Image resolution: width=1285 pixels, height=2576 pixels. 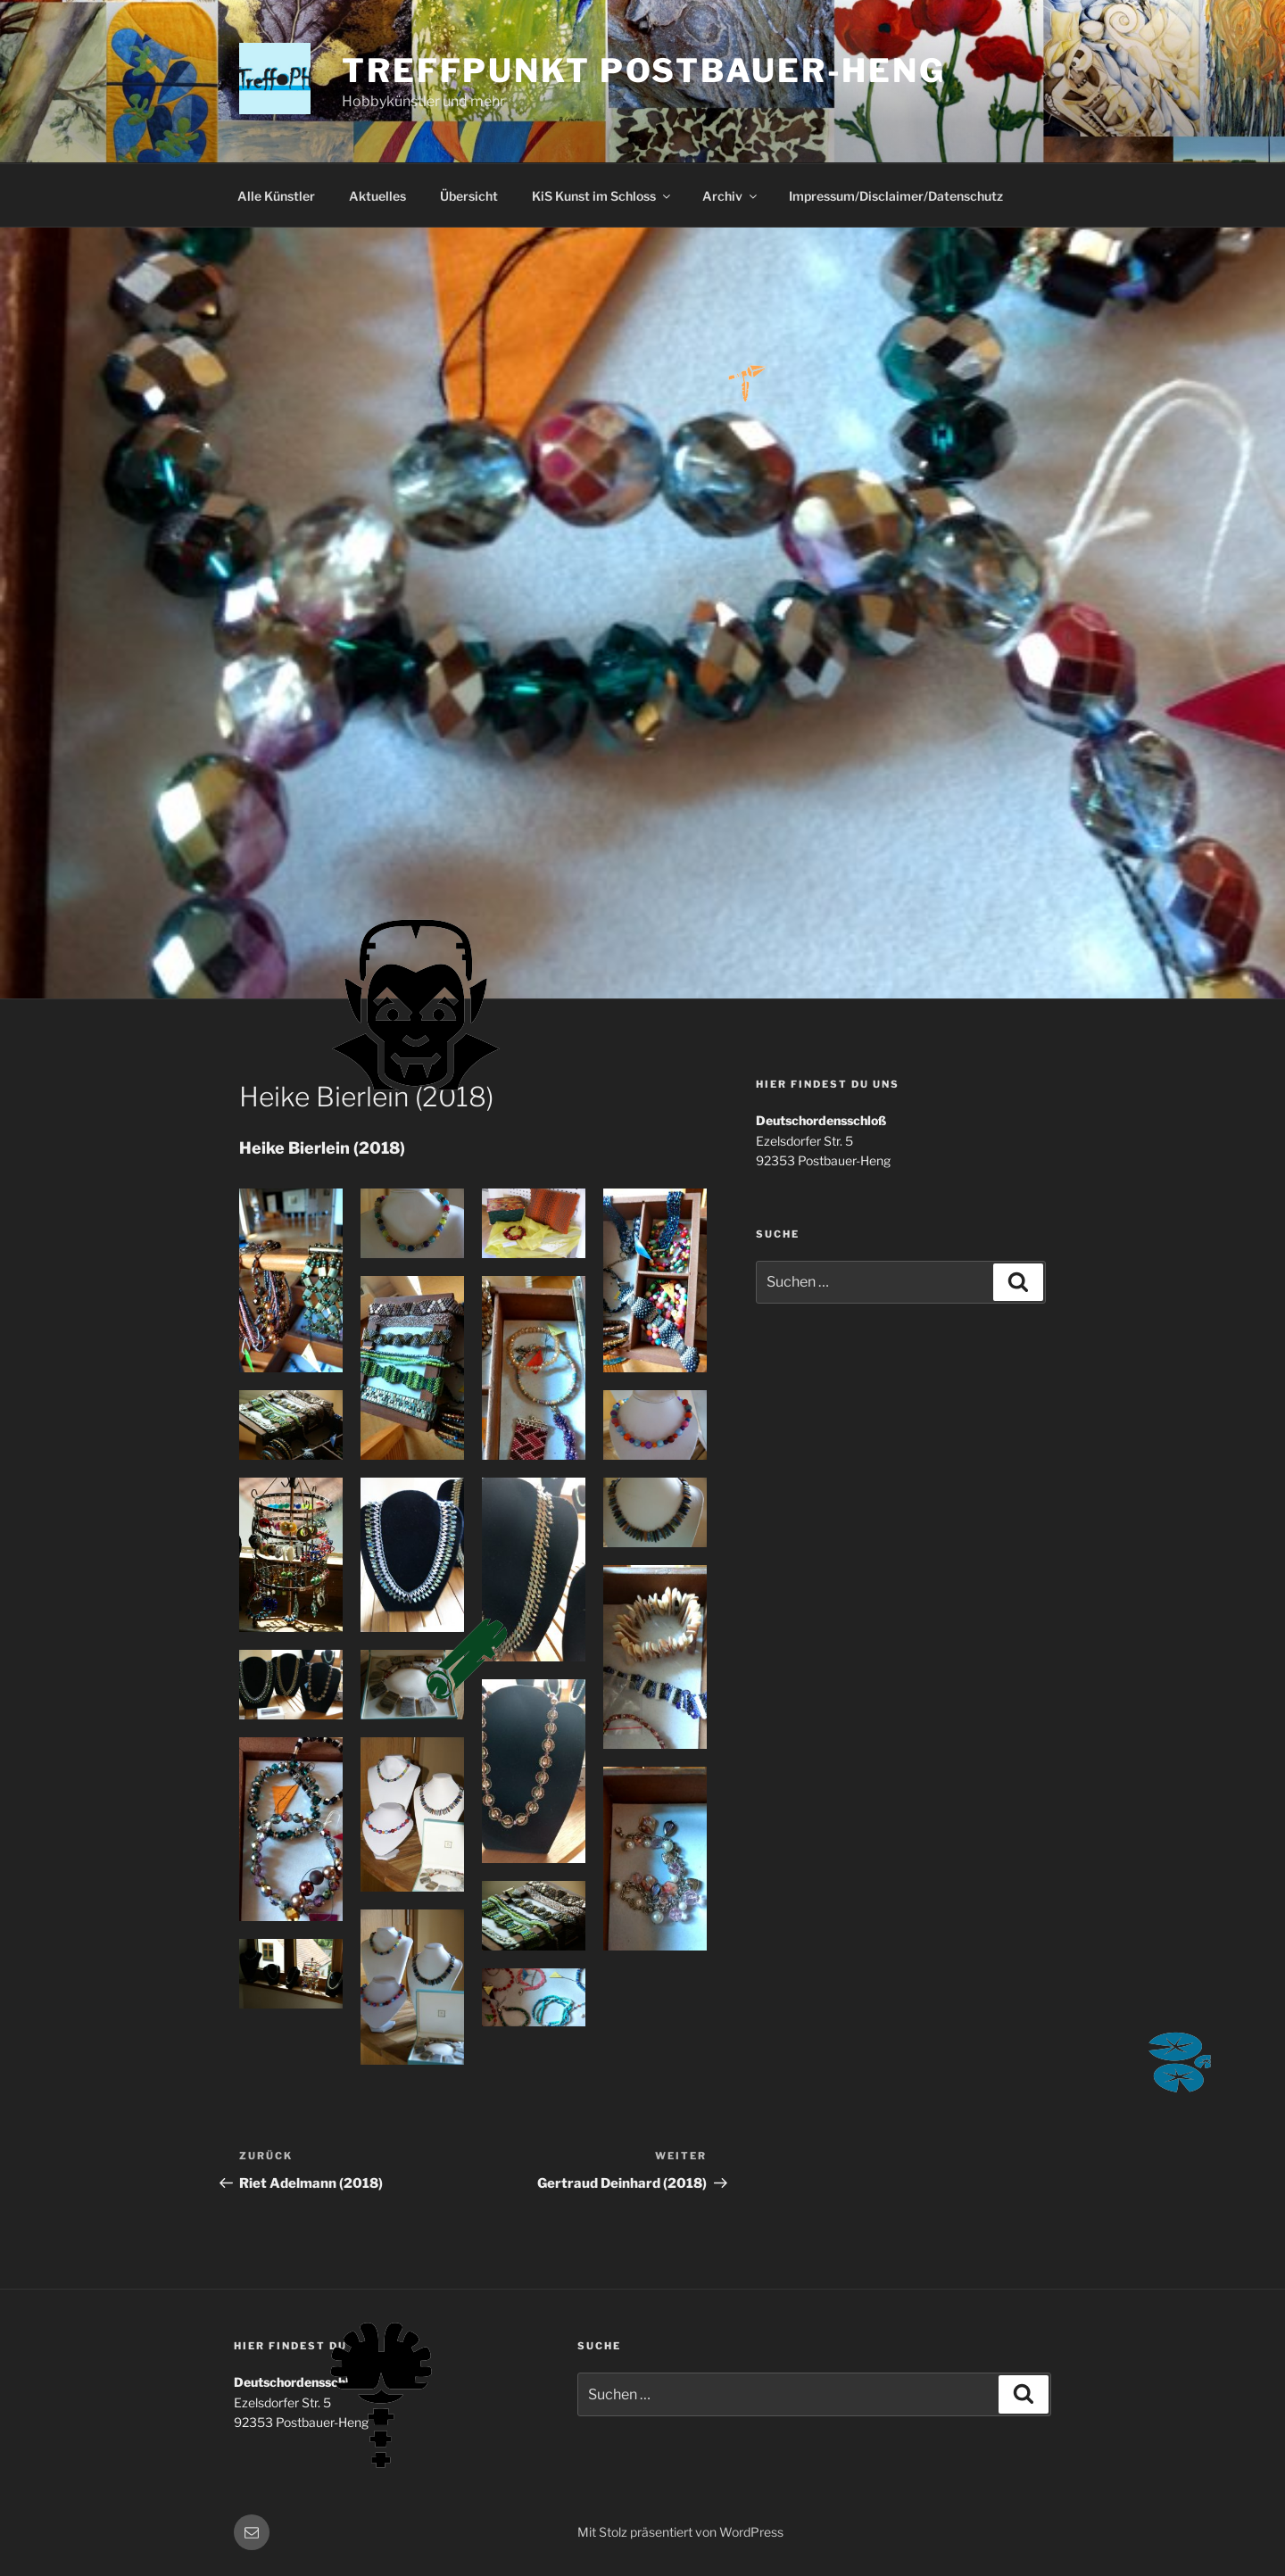 What do you see at coordinates (381, 2395) in the screenshot?
I see `access neuroscience or brain-related content` at bounding box center [381, 2395].